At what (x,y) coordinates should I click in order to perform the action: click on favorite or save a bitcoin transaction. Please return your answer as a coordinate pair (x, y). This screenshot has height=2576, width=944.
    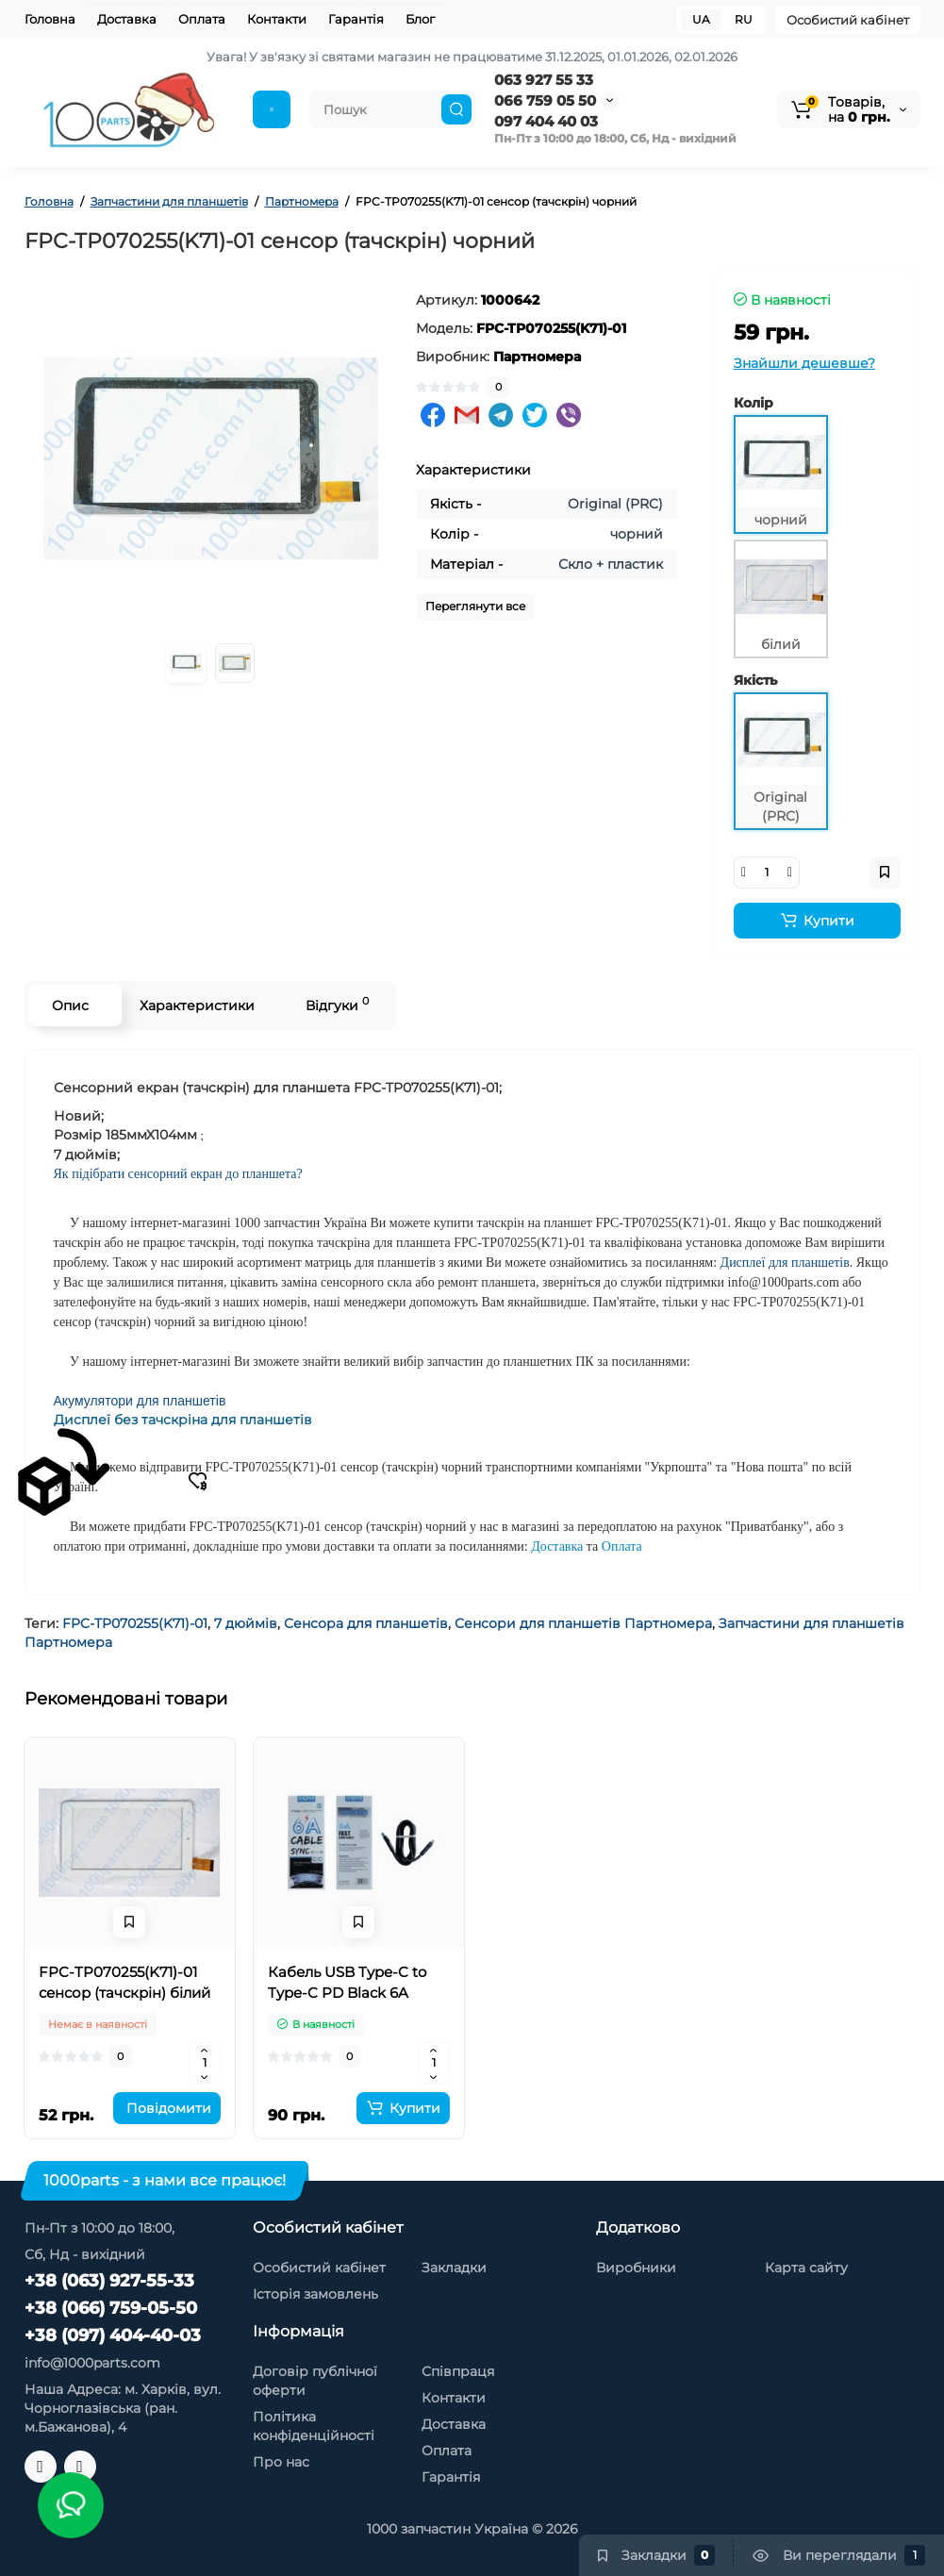
    Looking at the image, I should click on (197, 1480).